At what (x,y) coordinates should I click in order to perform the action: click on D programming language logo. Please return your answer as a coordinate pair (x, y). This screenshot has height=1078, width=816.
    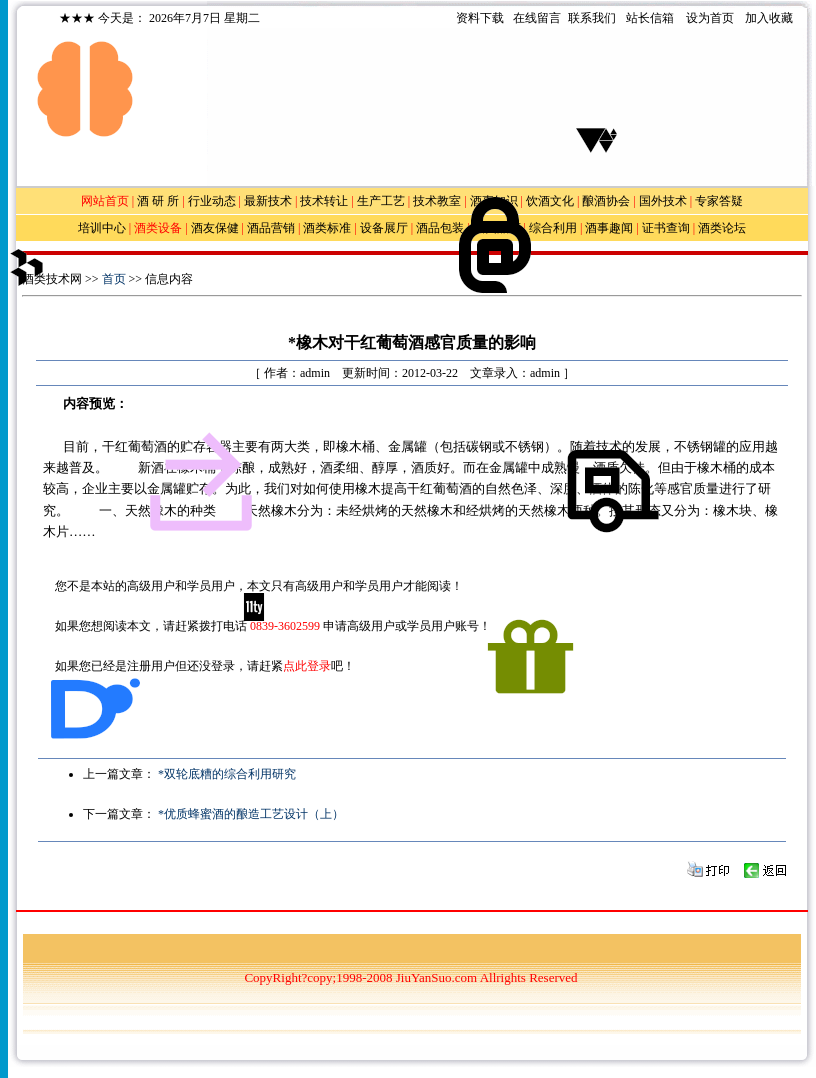
    Looking at the image, I should click on (95, 708).